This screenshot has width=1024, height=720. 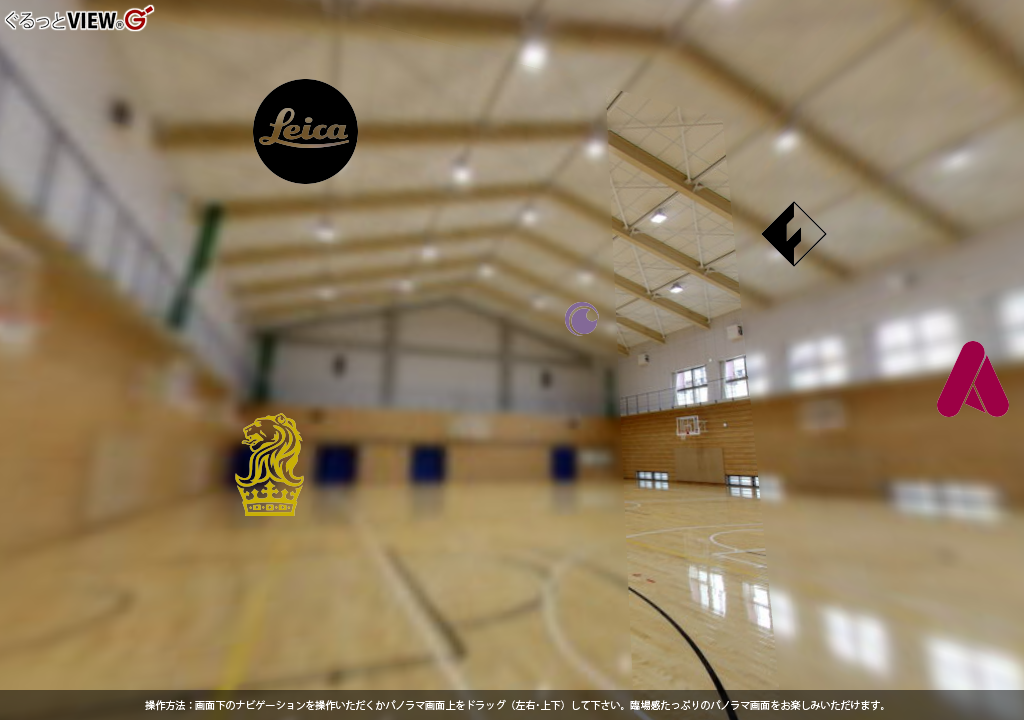 What do you see at coordinates (305, 131) in the screenshot?
I see `leica camera brand logo` at bounding box center [305, 131].